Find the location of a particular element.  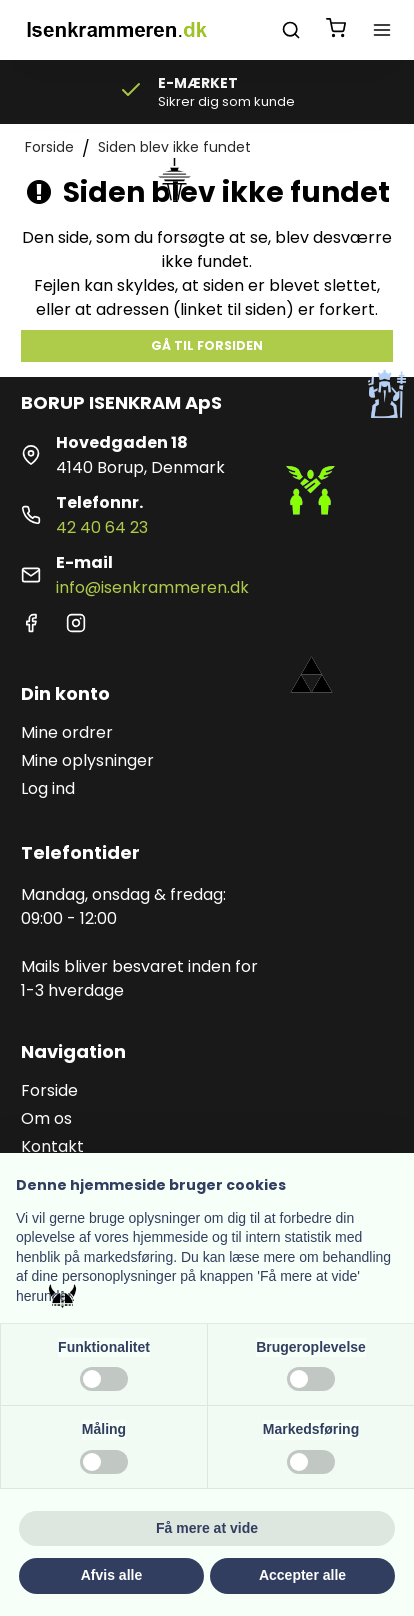

select viking or norse character class is located at coordinates (62, 1295).